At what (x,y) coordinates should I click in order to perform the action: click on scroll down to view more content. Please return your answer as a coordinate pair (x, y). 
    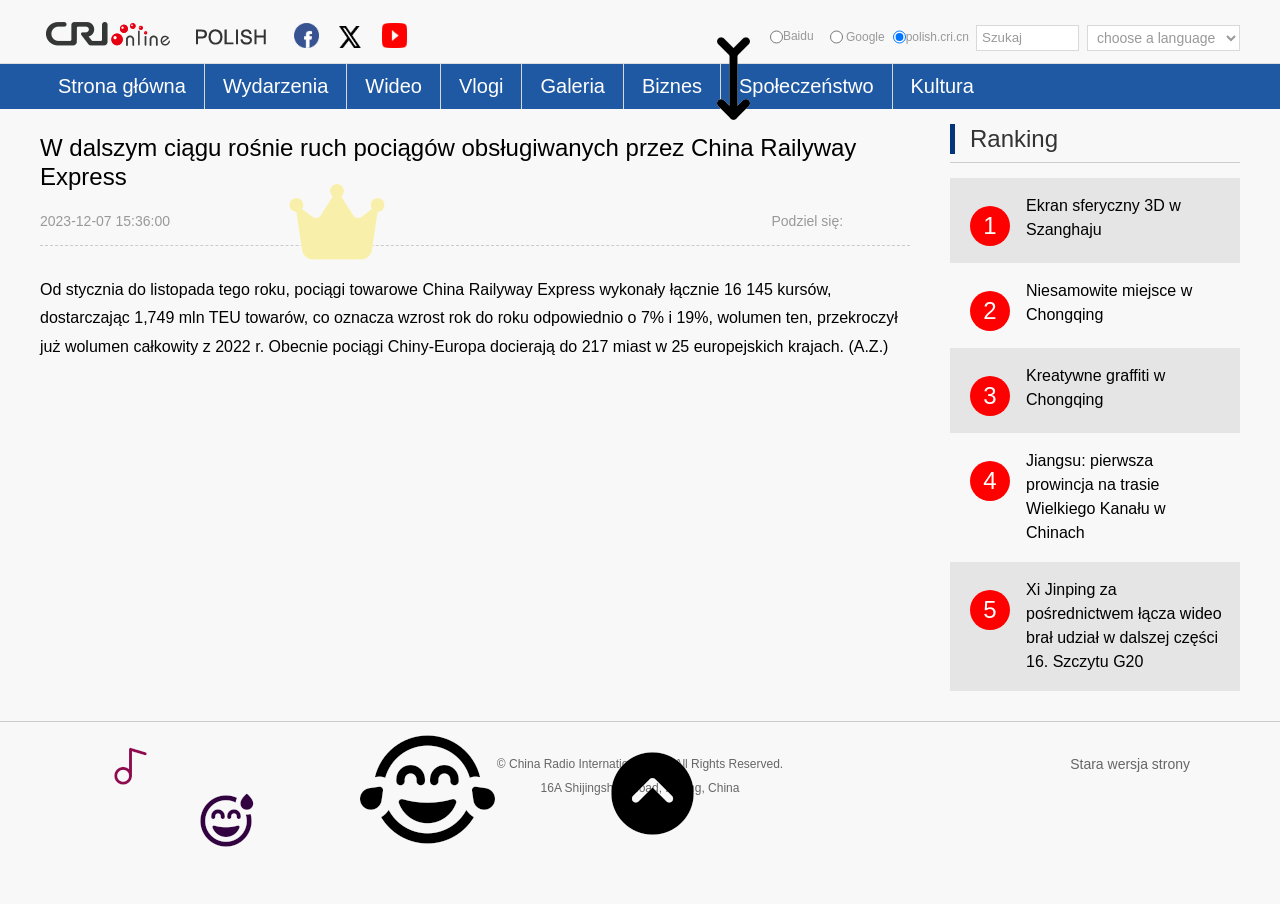
    Looking at the image, I should click on (733, 78).